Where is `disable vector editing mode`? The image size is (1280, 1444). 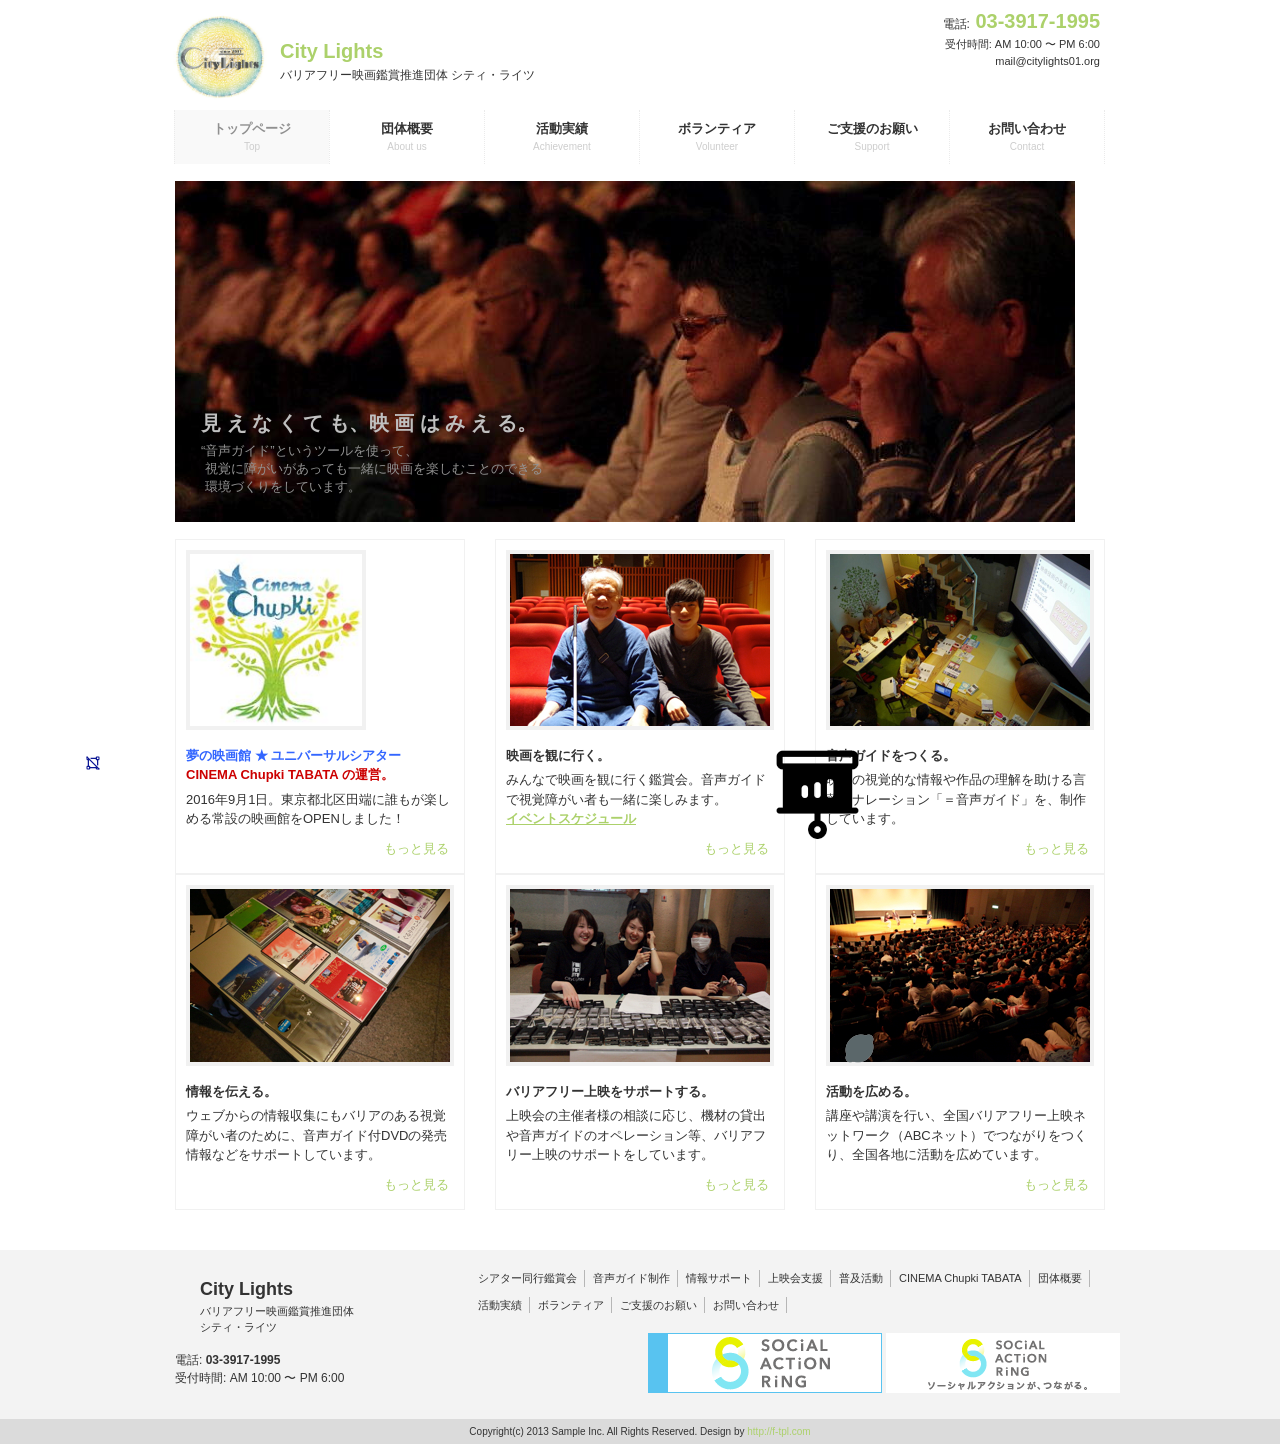 disable vector editing mode is located at coordinates (93, 763).